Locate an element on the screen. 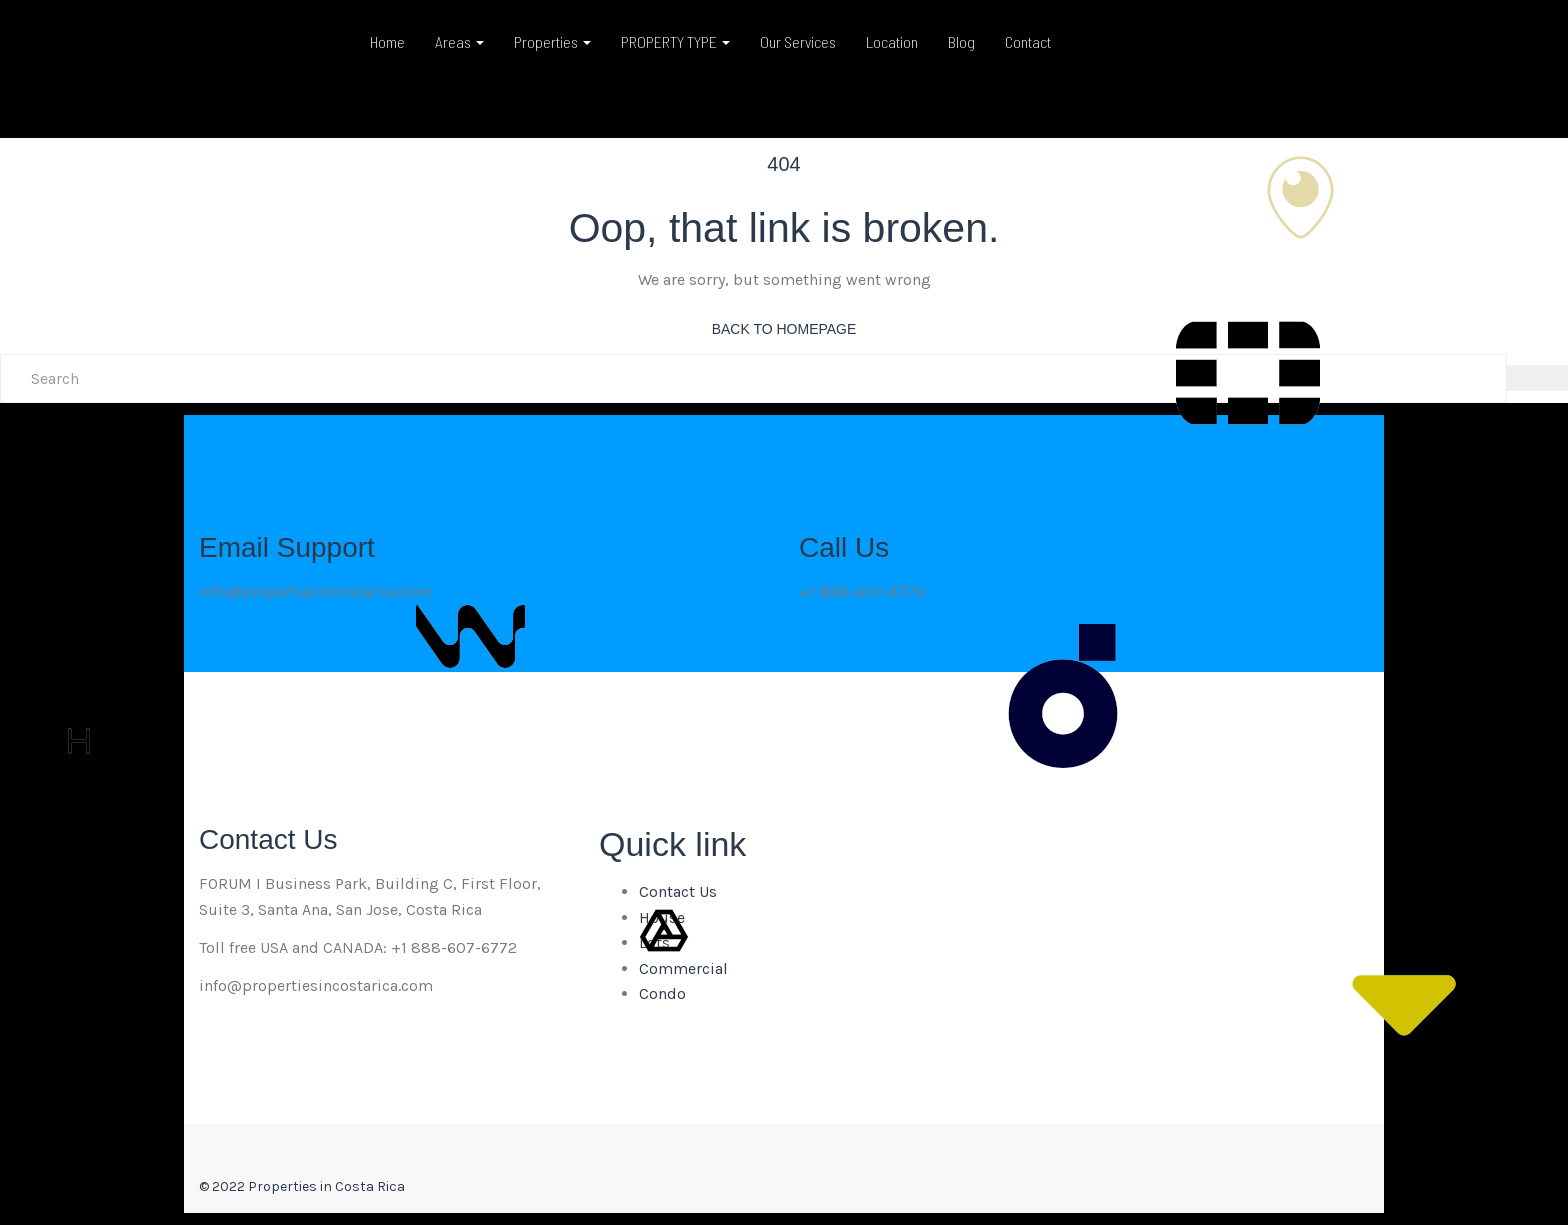  open windsurf code editor is located at coordinates (470, 636).